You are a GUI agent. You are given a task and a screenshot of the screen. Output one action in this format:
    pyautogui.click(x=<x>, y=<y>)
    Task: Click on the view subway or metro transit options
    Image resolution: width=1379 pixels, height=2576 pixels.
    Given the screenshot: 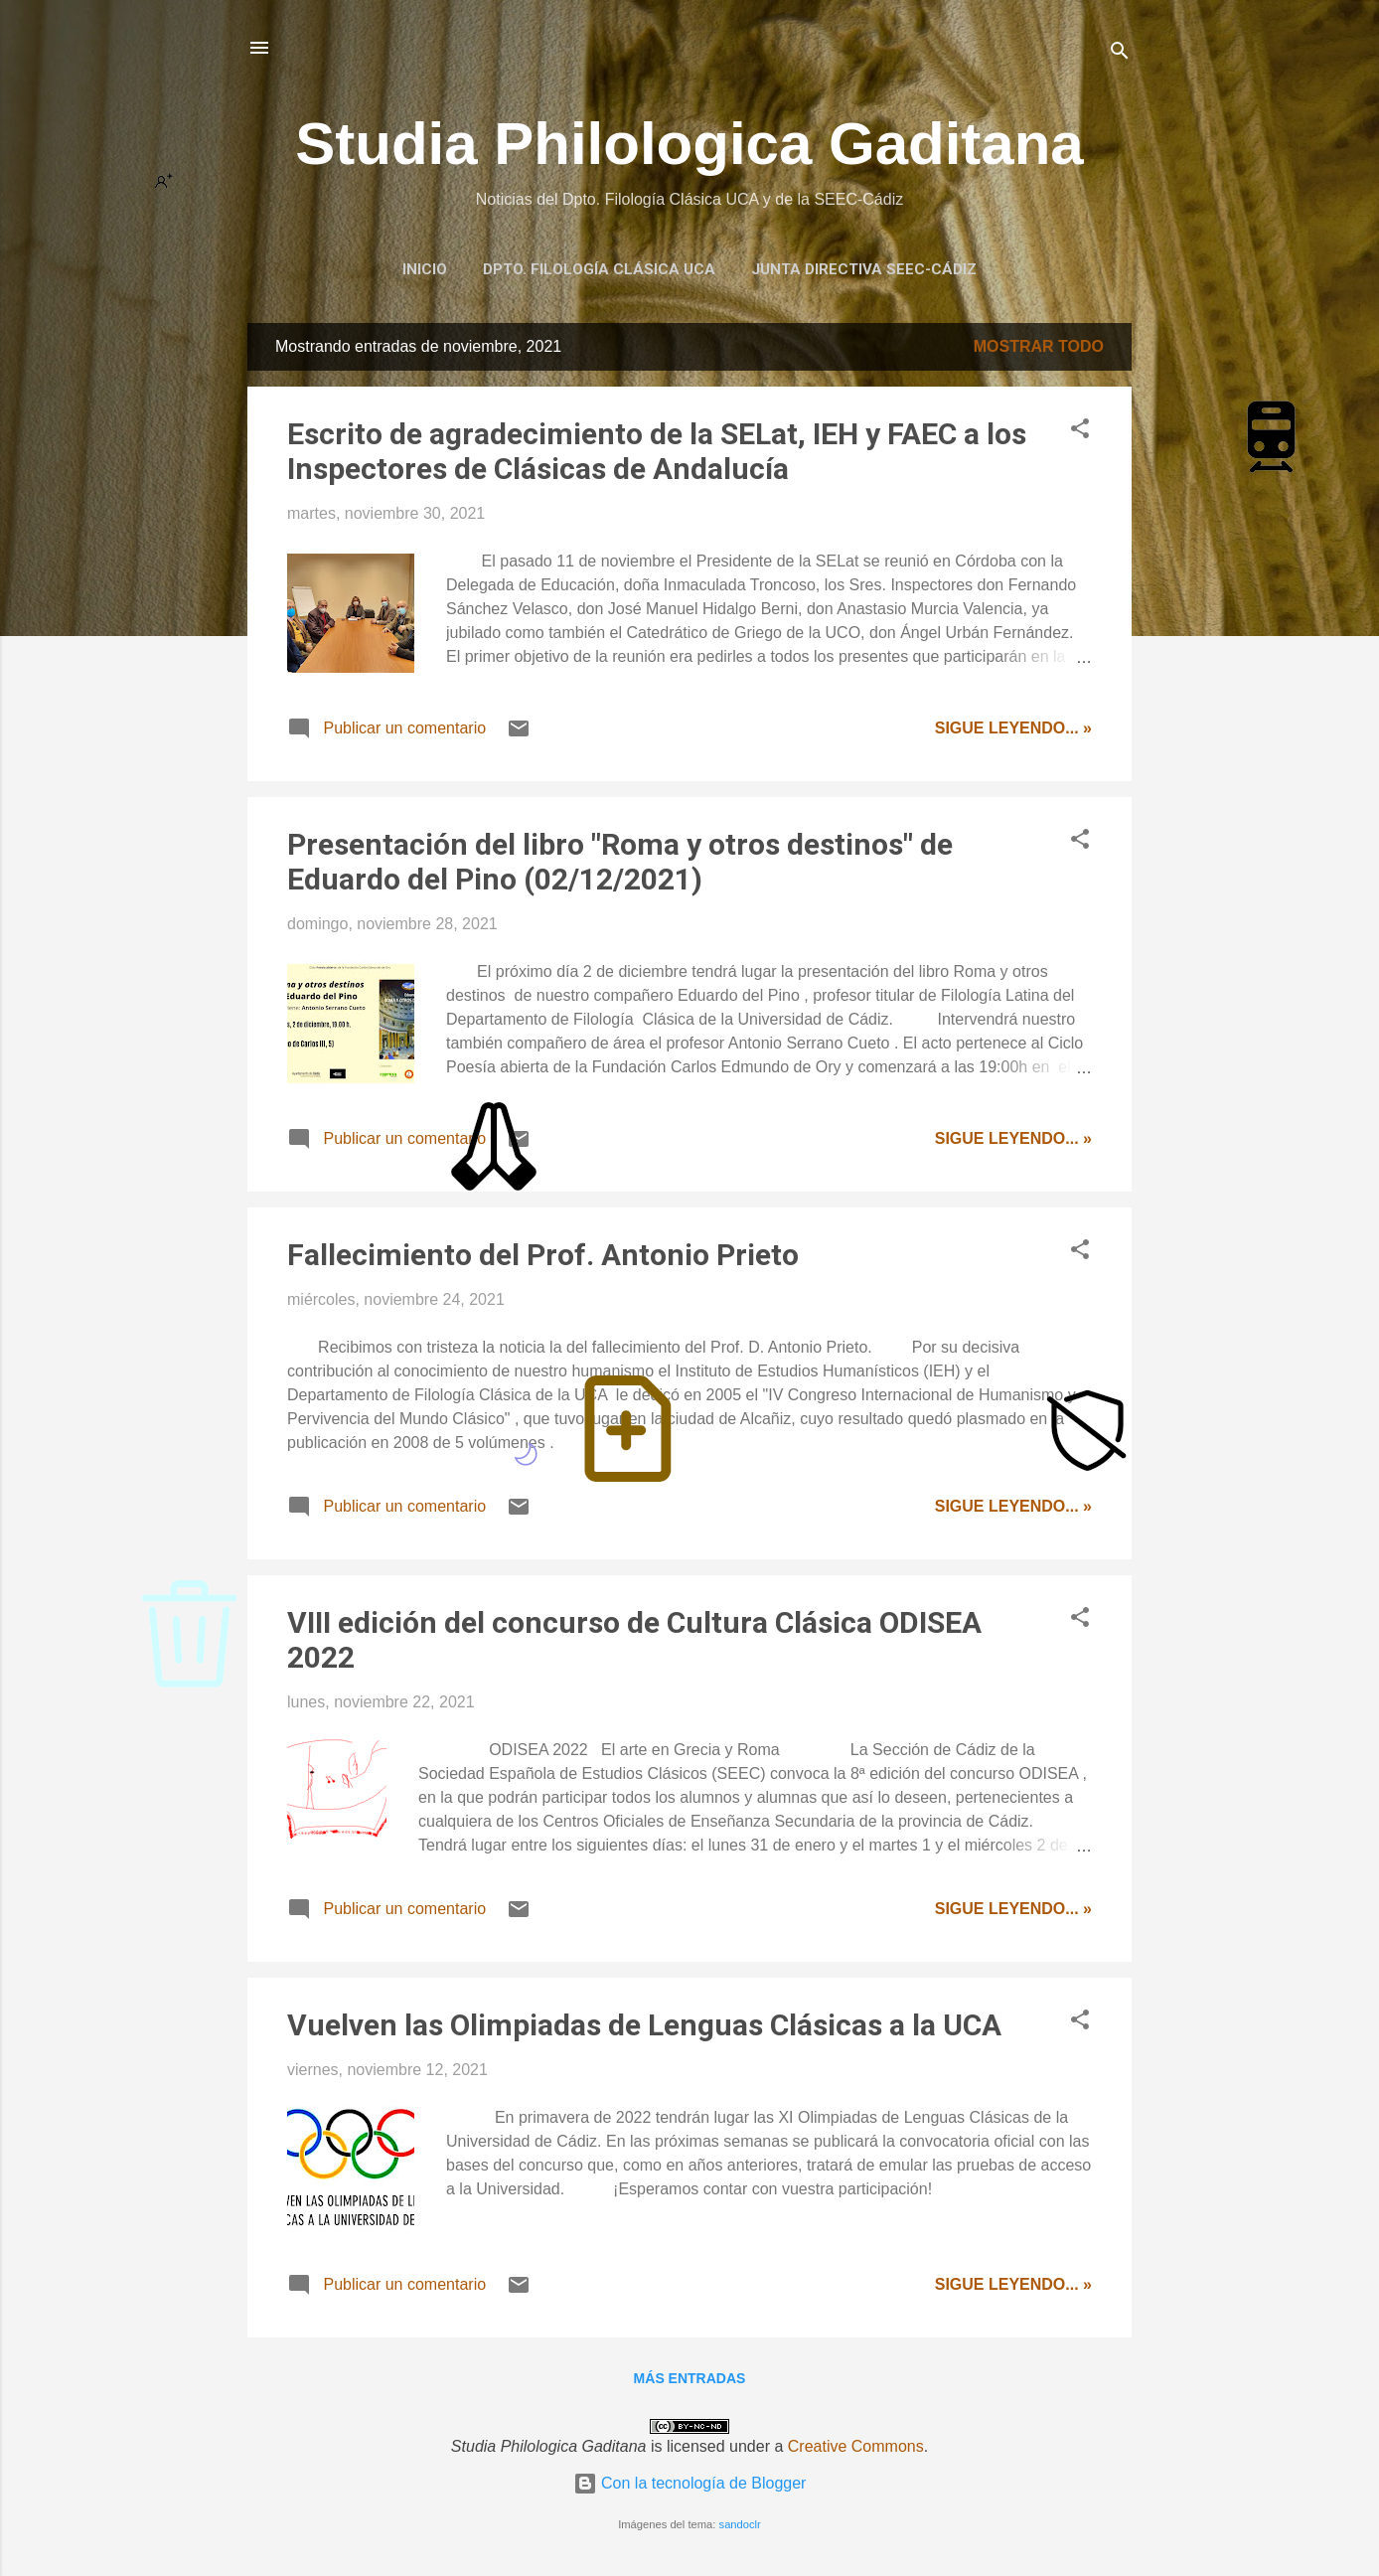 What is the action you would take?
    pyautogui.click(x=1271, y=436)
    